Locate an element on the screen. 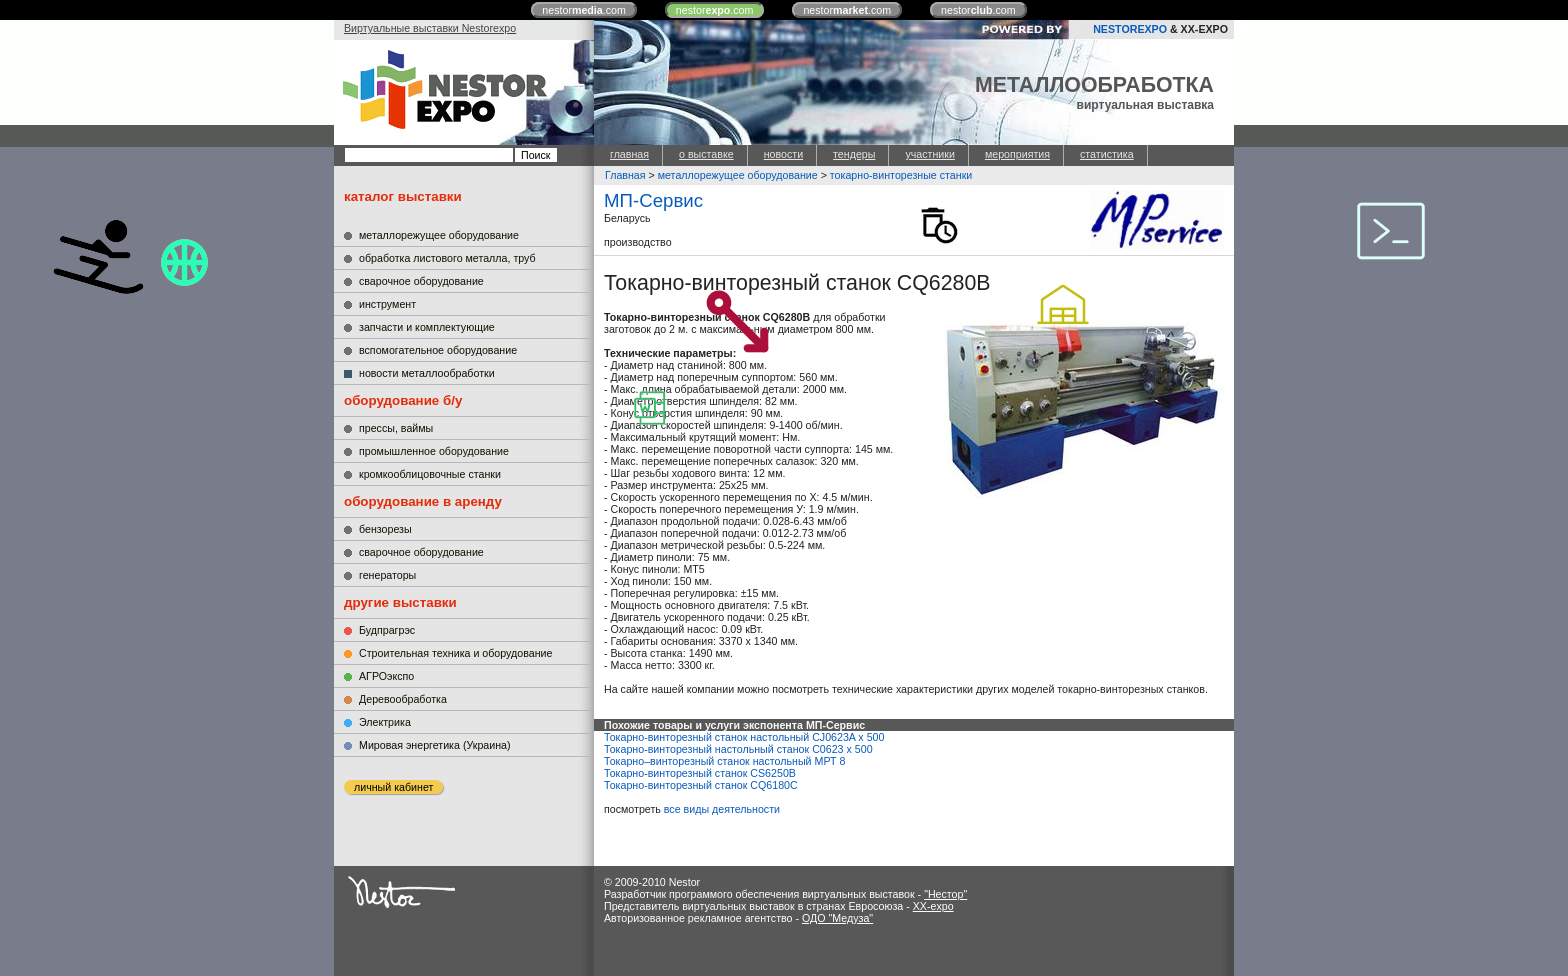  indicates skiing or winter sports activity is located at coordinates (98, 258).